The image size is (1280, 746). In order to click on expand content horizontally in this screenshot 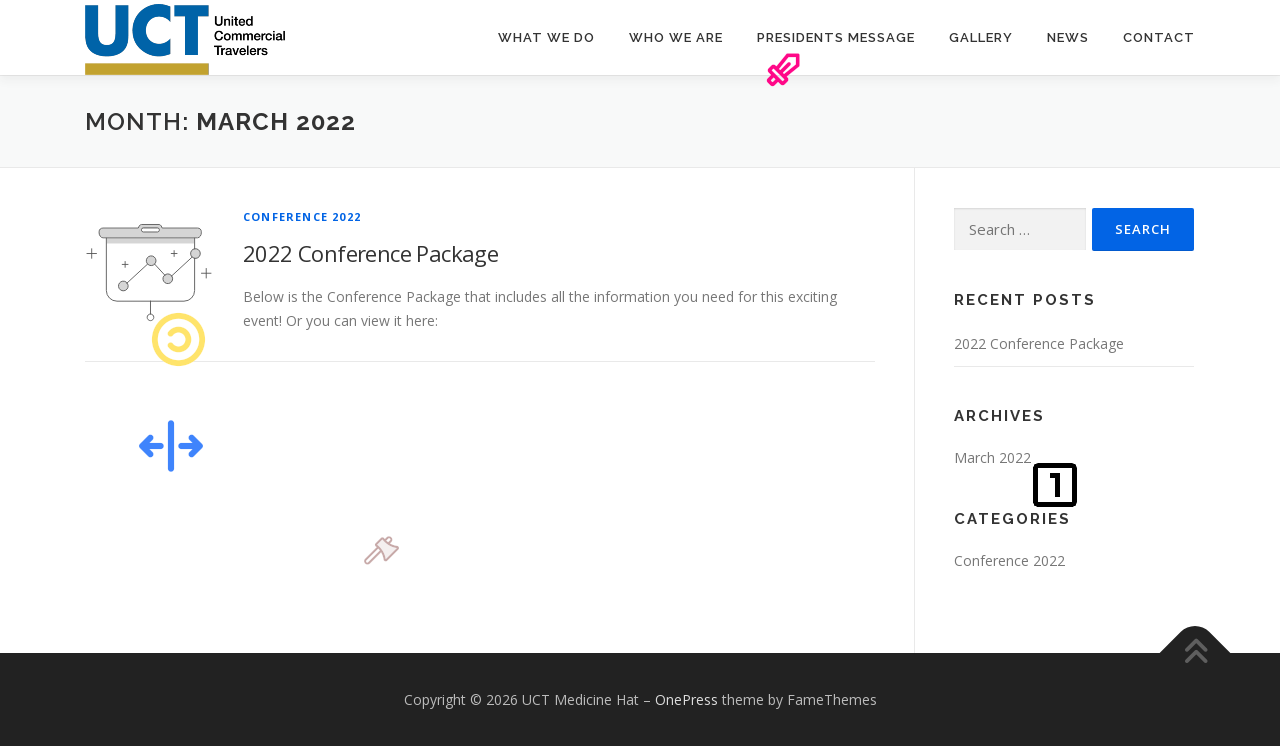, I will do `click(171, 446)`.